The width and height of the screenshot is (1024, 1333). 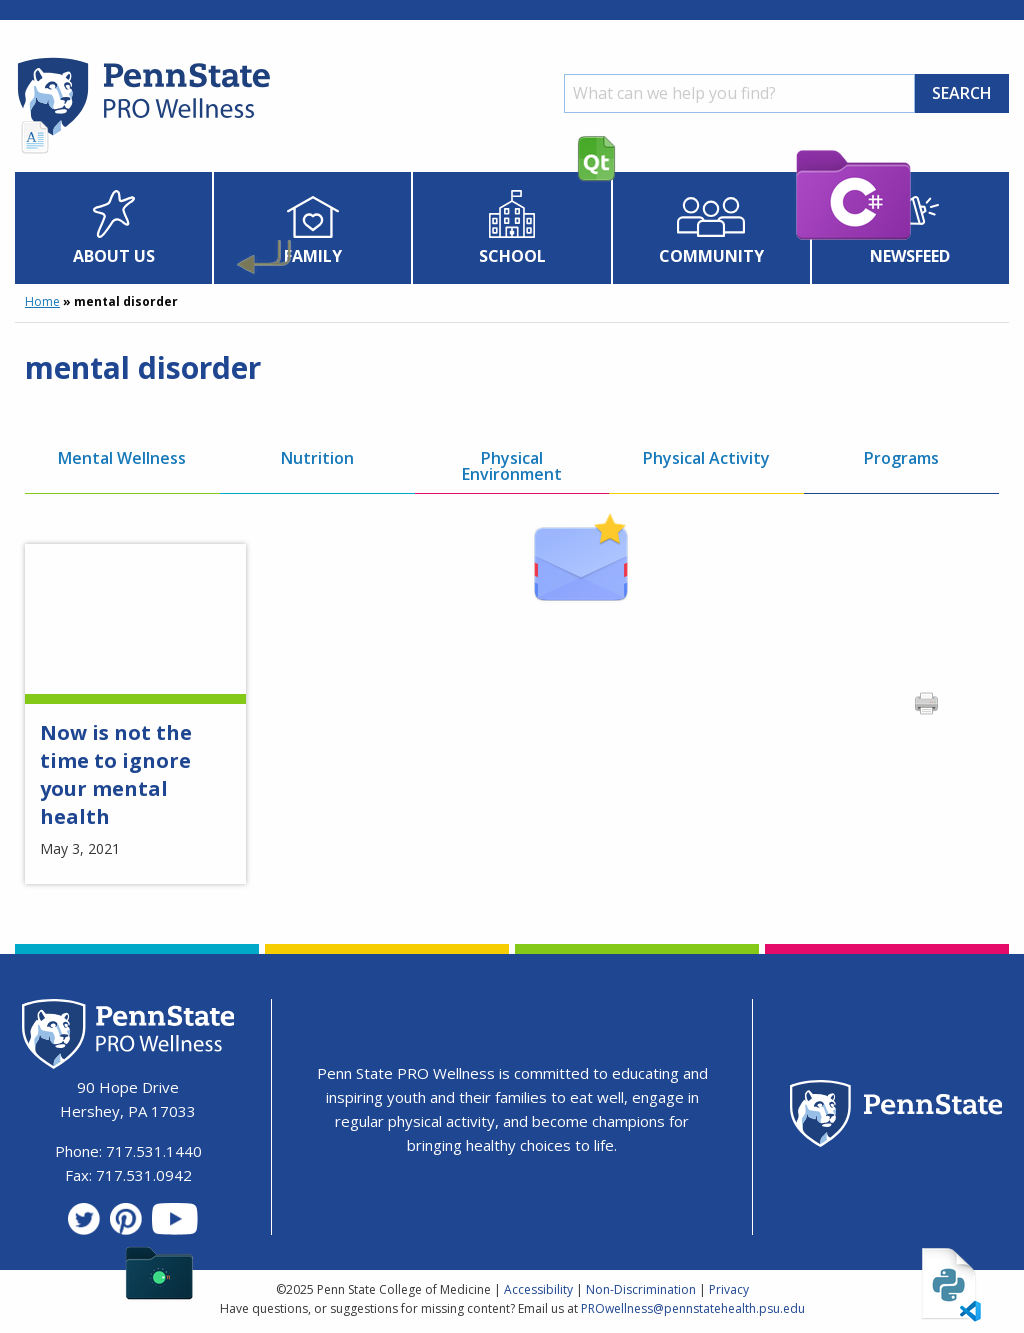 I want to click on connect to a network printer, so click(x=926, y=703).